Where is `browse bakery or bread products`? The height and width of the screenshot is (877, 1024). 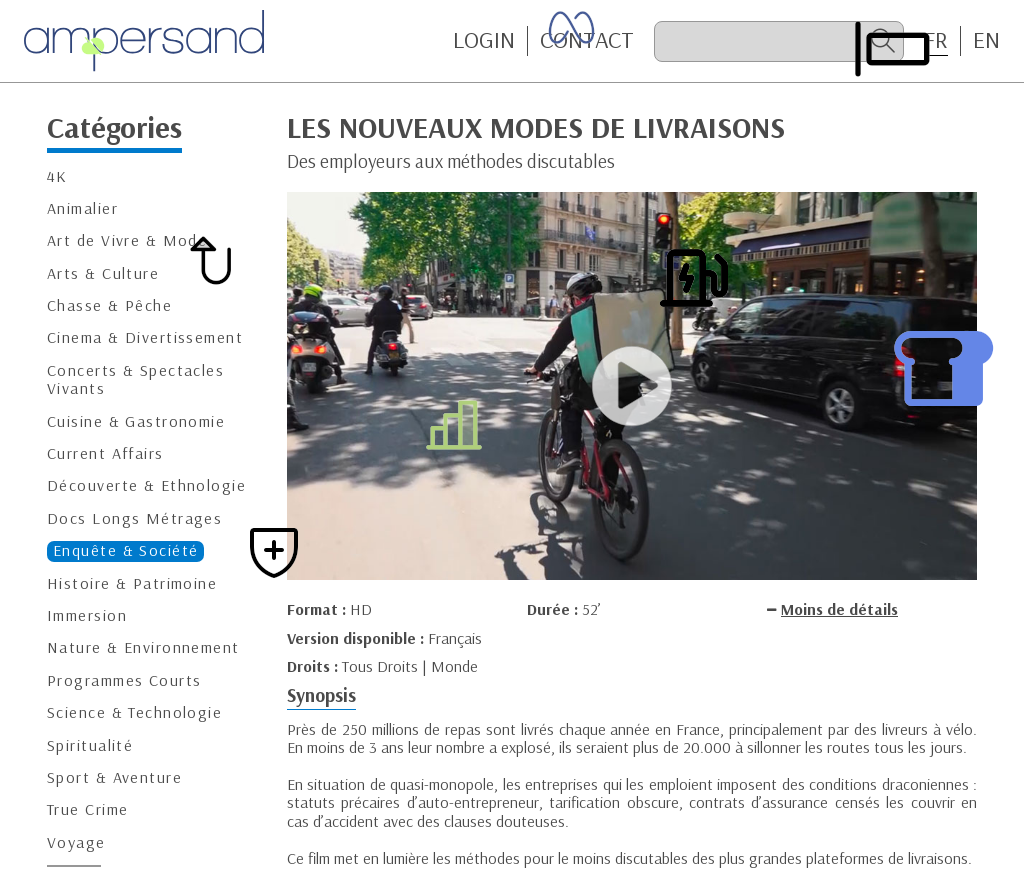
browse bakery or bread products is located at coordinates (945, 368).